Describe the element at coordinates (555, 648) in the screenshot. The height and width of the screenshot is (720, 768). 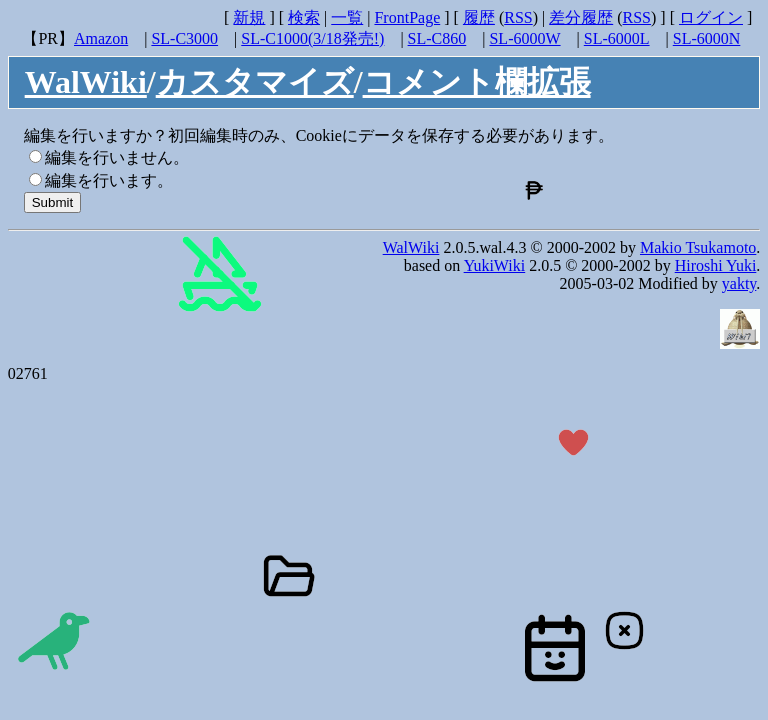
I see `view upcoming fun events or celebrations` at that location.